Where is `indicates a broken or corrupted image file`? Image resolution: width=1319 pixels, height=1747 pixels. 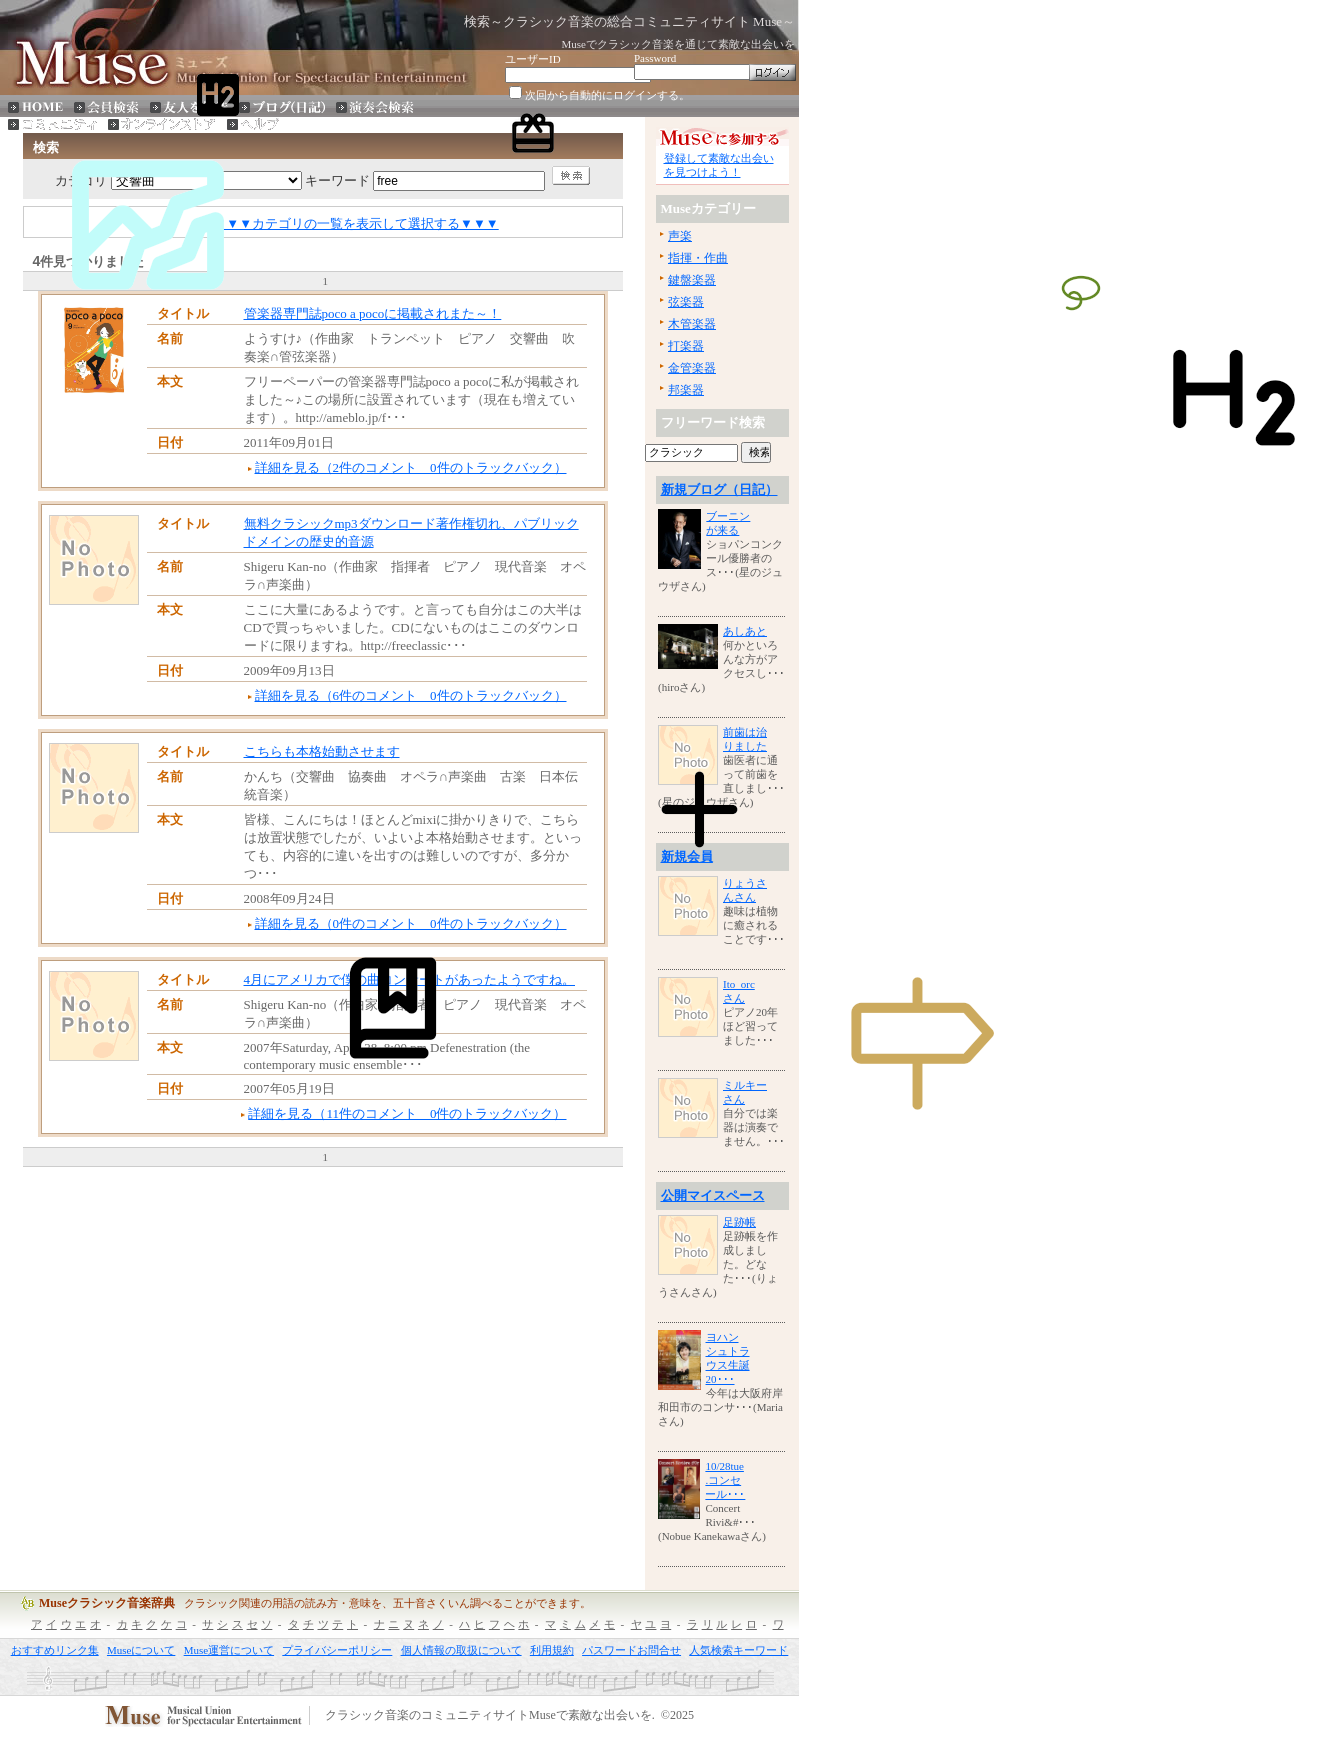 indicates a broken or corrupted image file is located at coordinates (148, 225).